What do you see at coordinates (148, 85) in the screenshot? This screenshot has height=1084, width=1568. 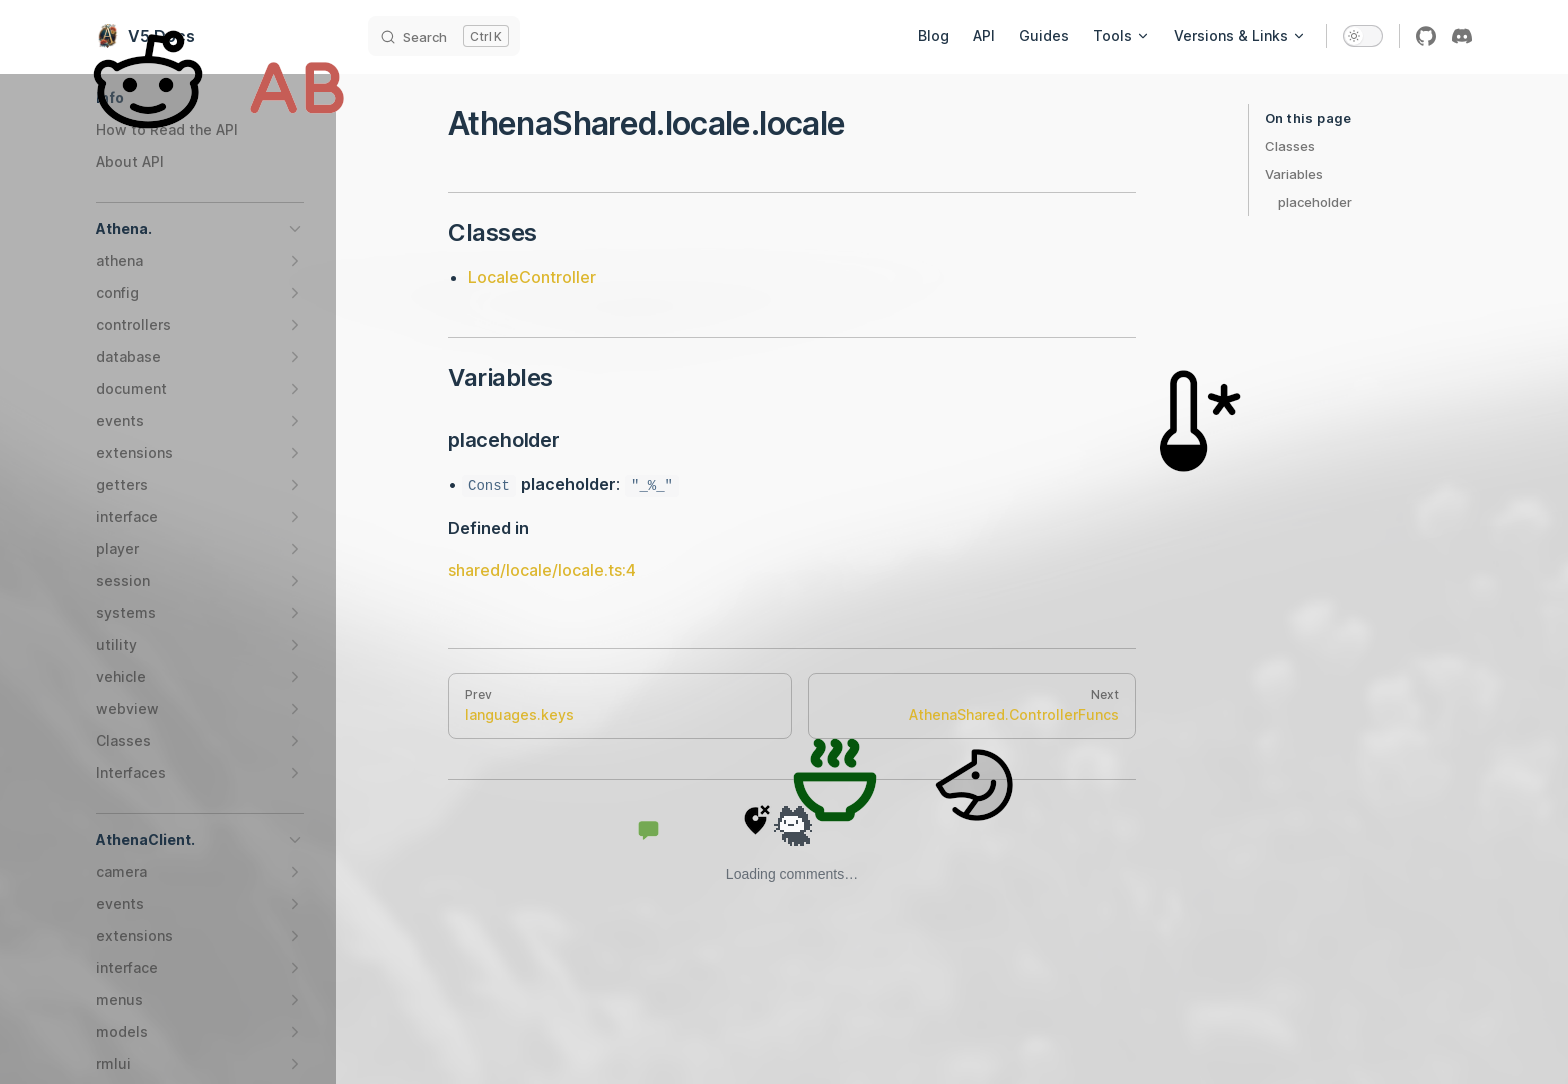 I see `open the Reddit app` at bounding box center [148, 85].